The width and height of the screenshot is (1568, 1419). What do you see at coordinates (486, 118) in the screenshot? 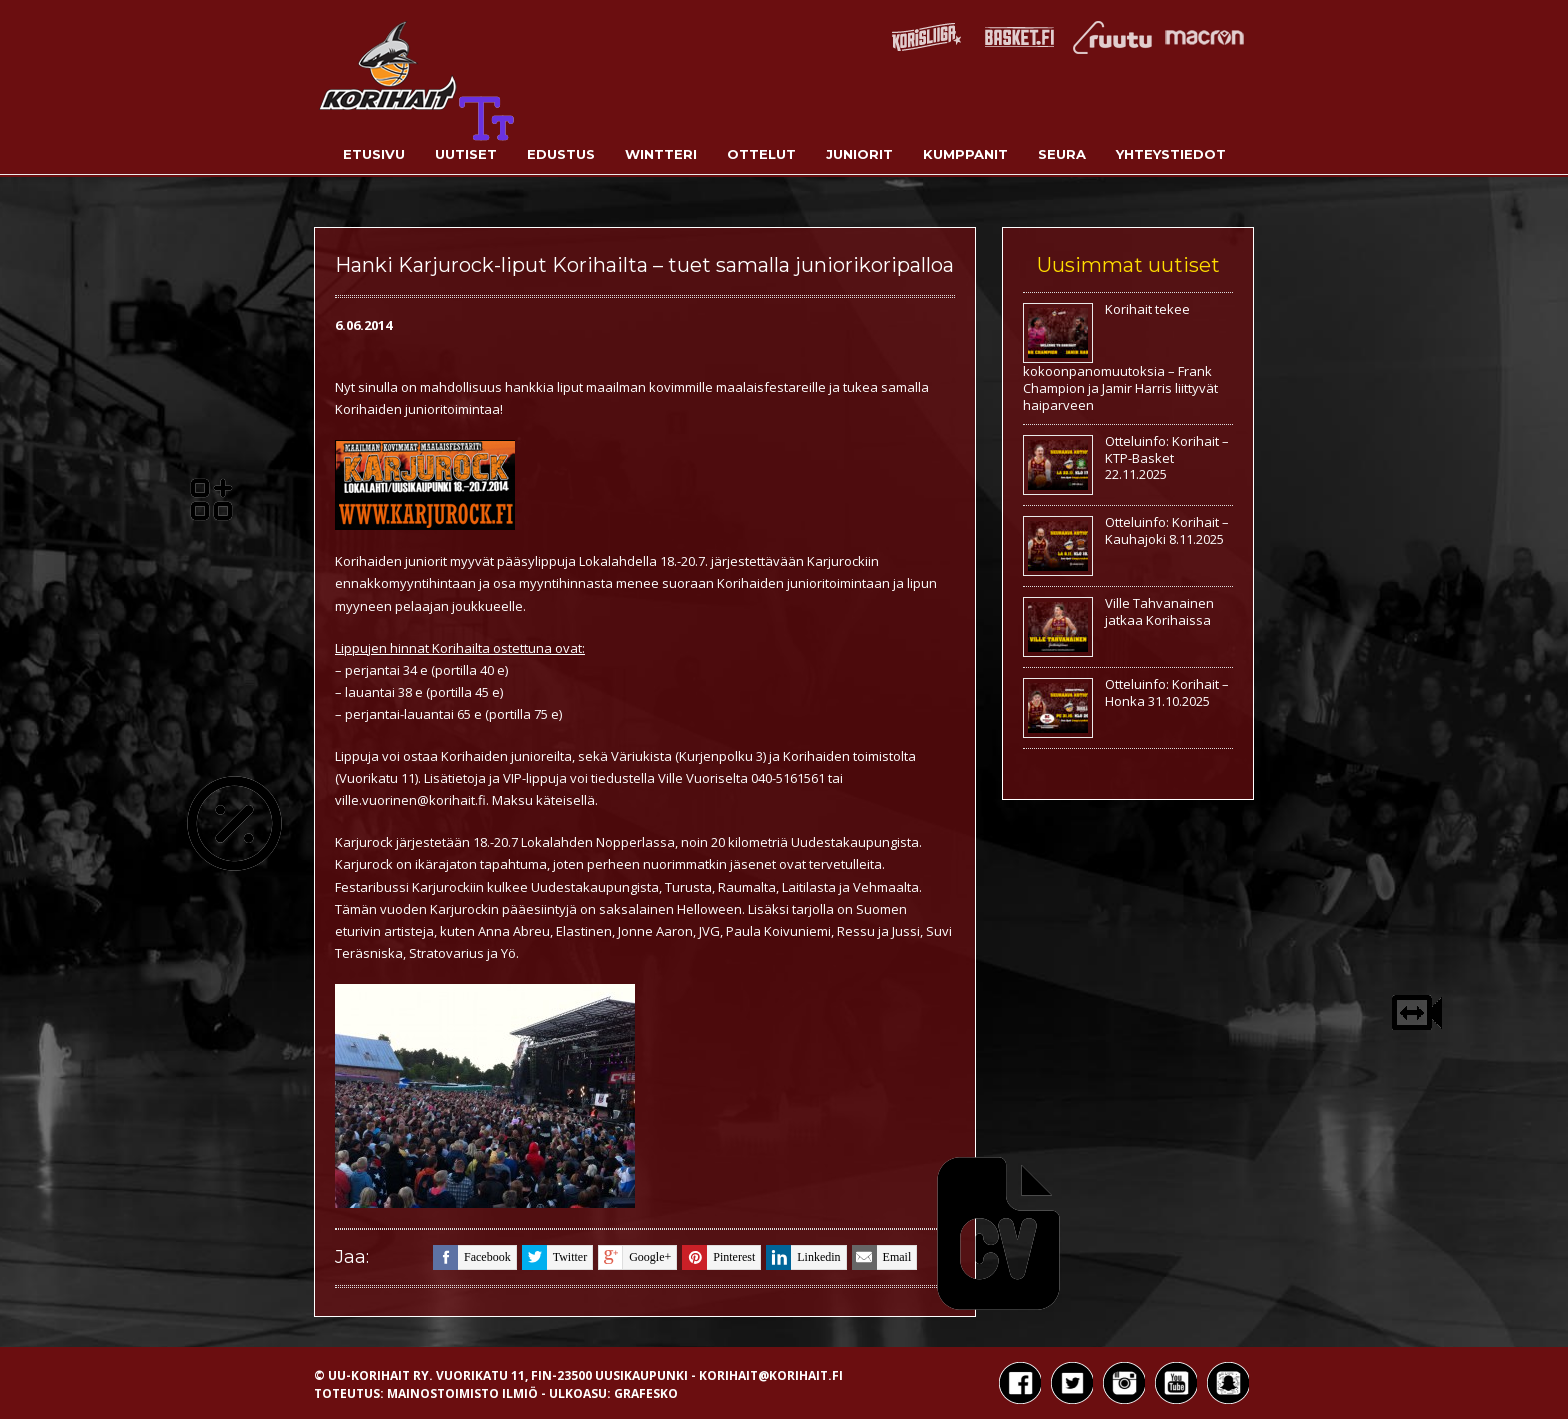
I see `adjust font size settings` at bounding box center [486, 118].